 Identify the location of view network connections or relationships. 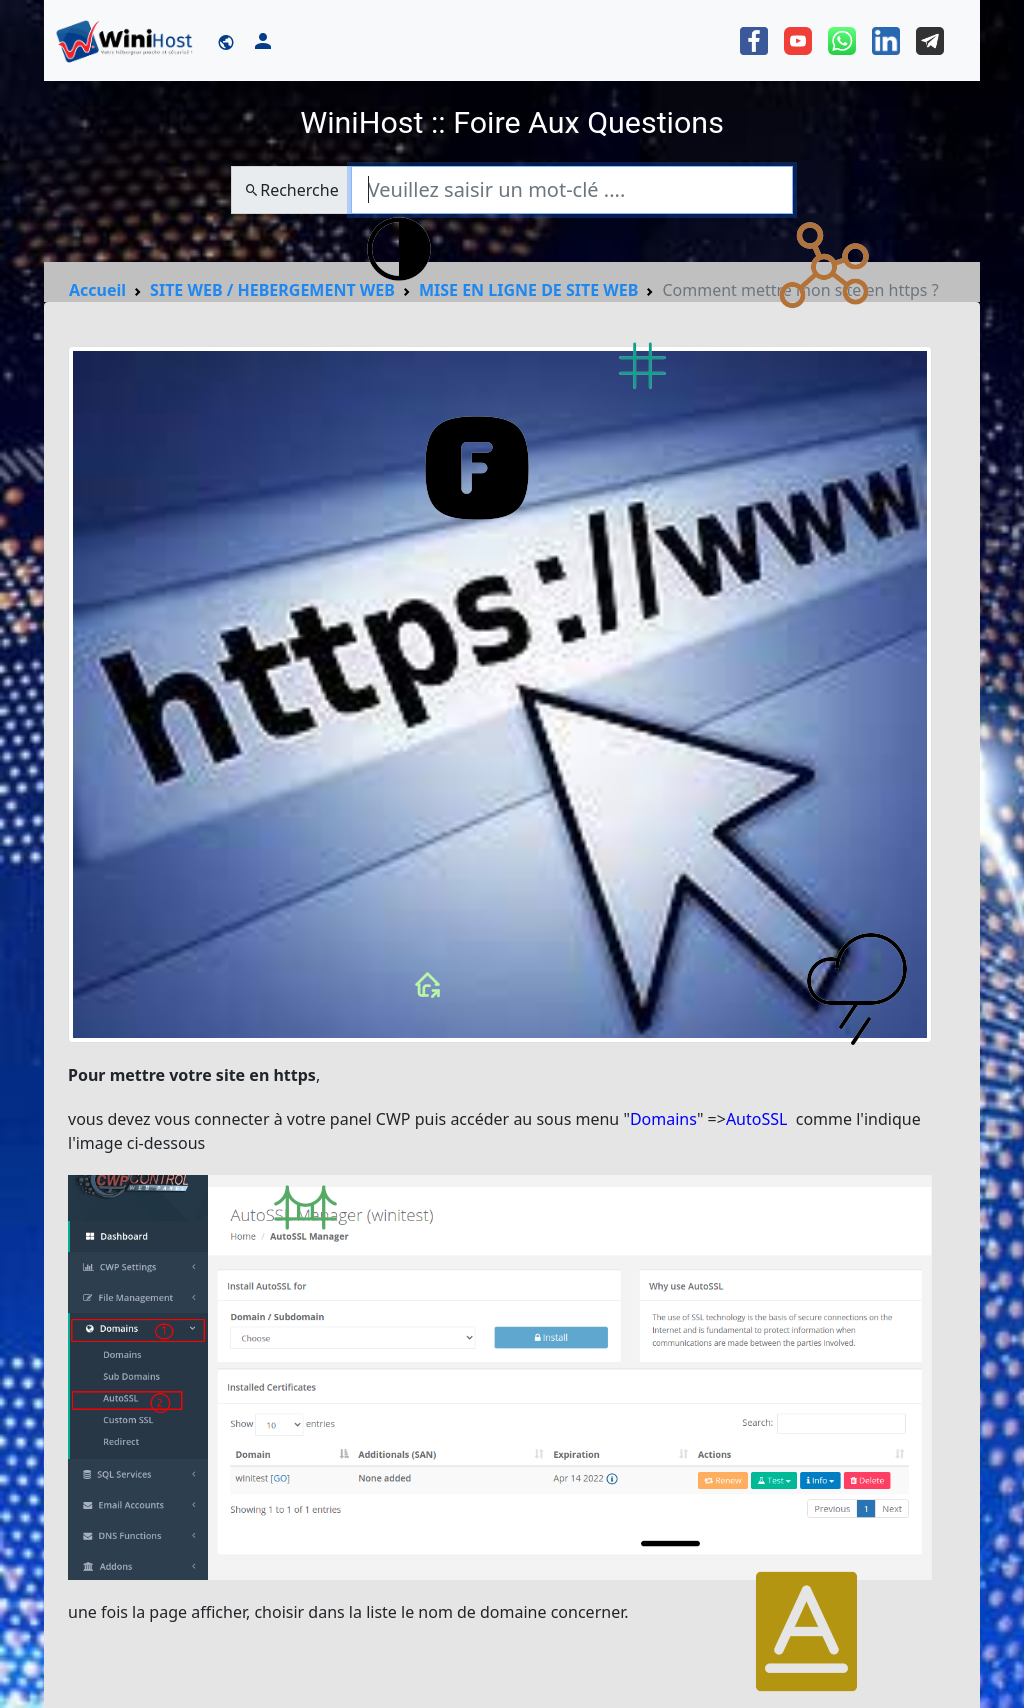
(824, 267).